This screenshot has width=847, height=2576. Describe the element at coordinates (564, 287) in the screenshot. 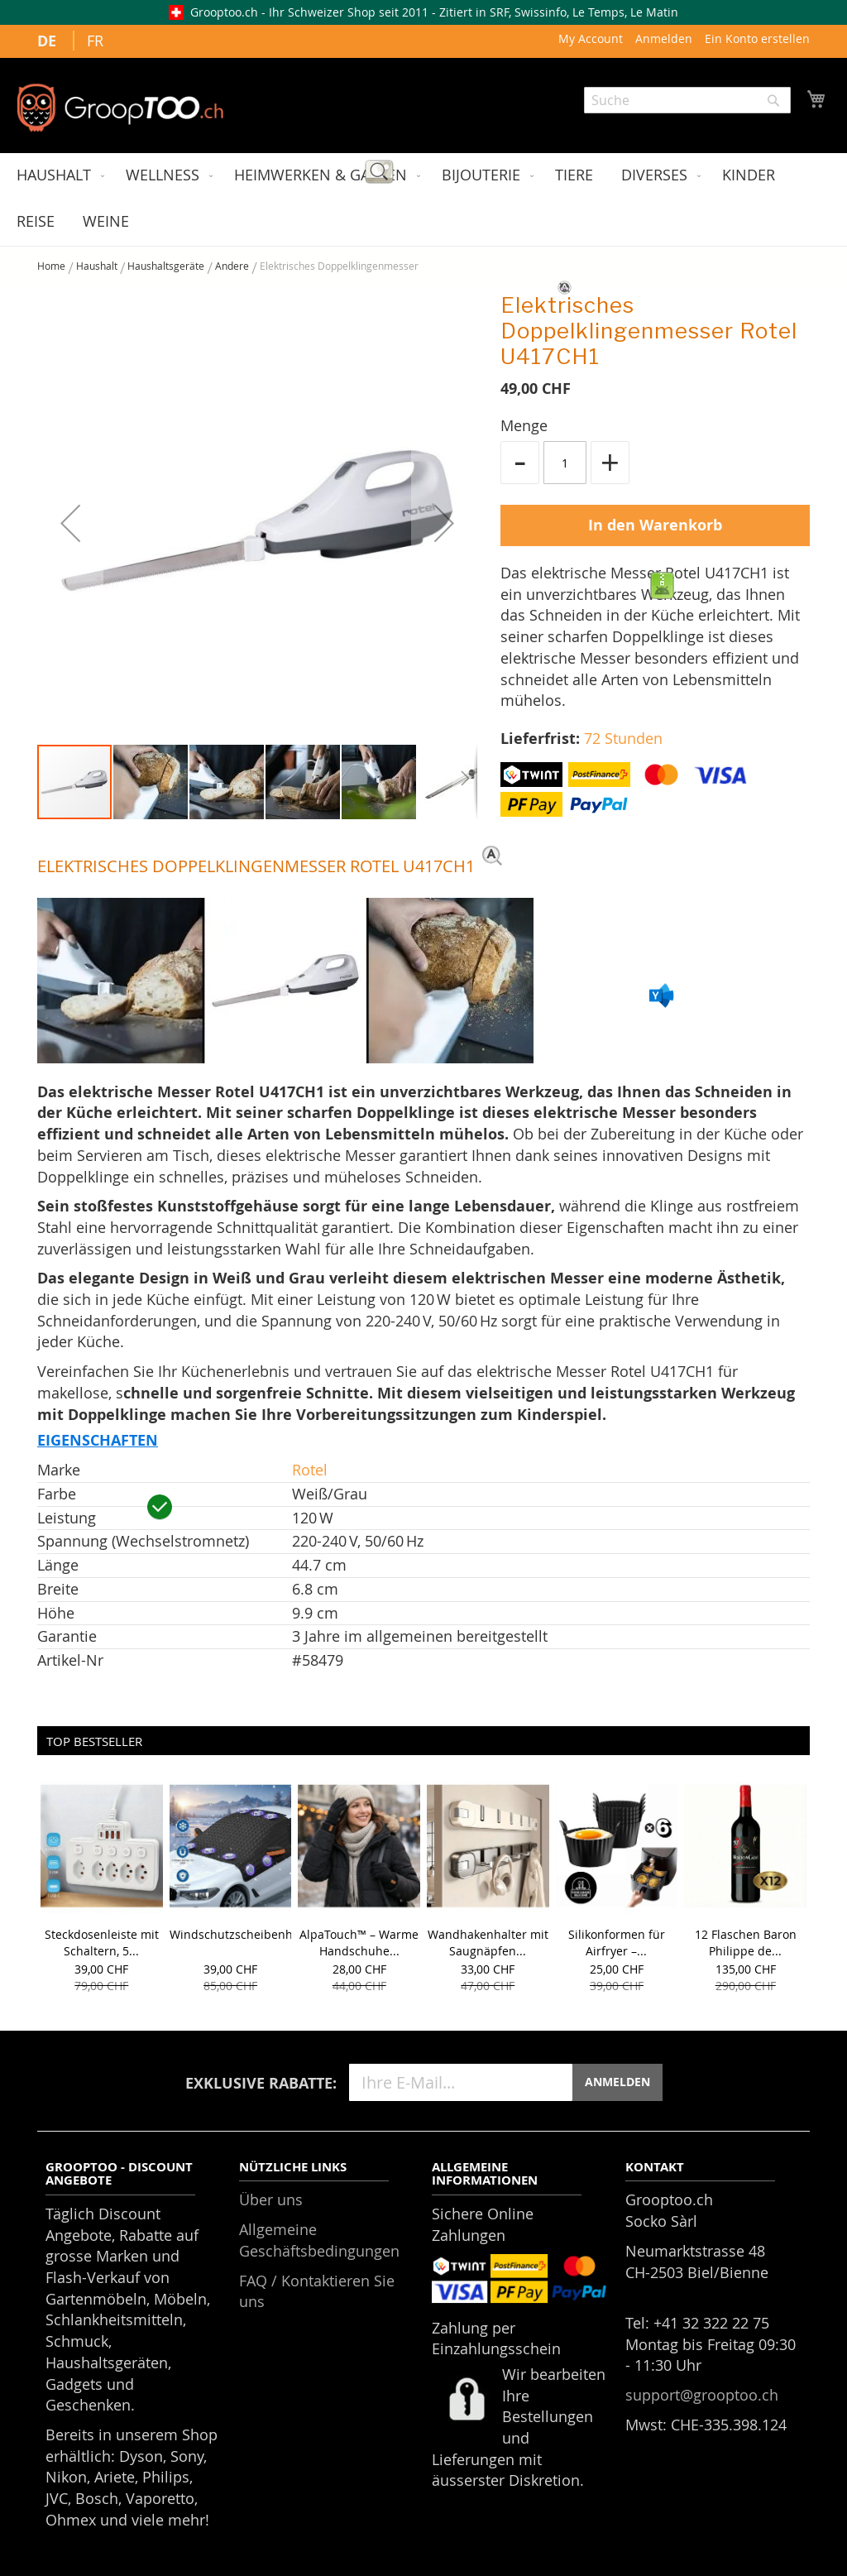

I see `check for available software updates` at that location.